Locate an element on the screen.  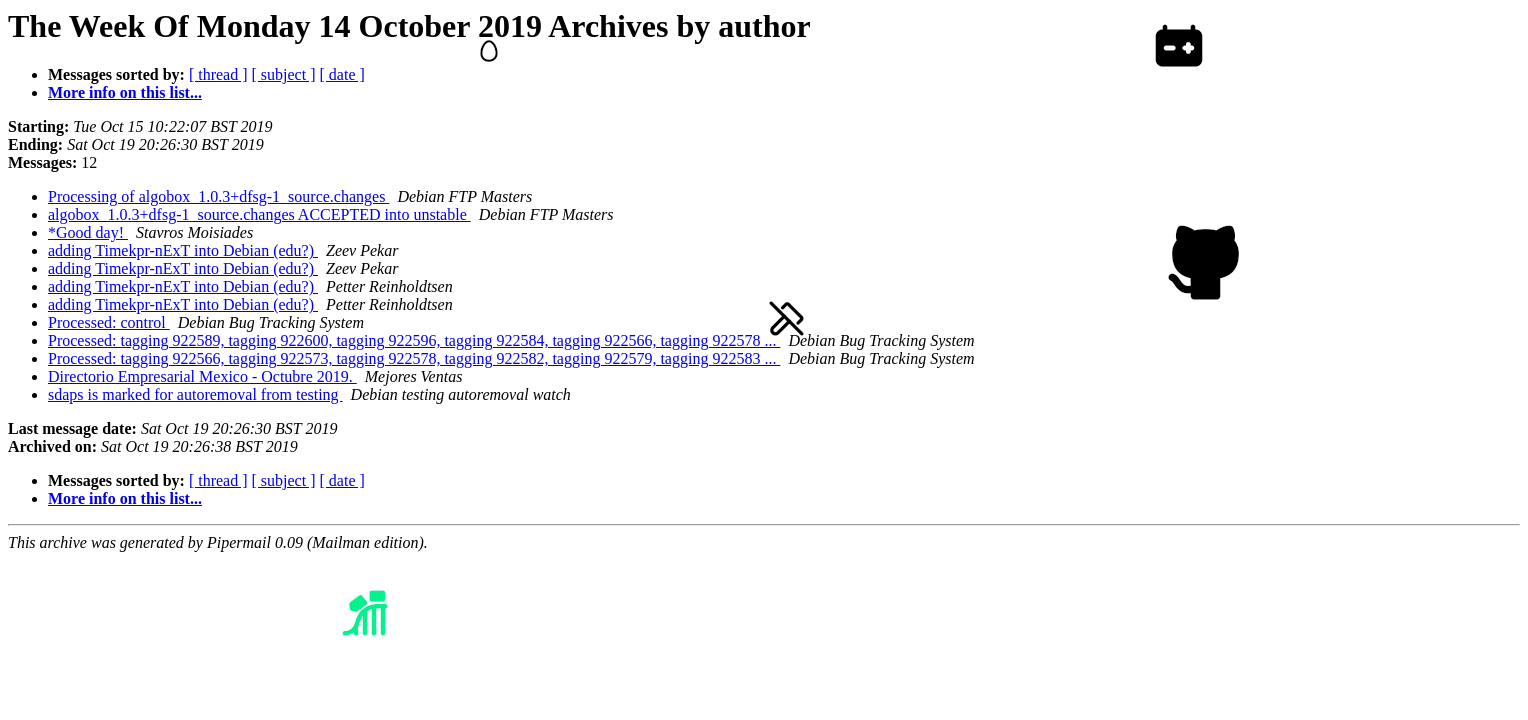
view GitHub profile or repository is located at coordinates (1205, 262).